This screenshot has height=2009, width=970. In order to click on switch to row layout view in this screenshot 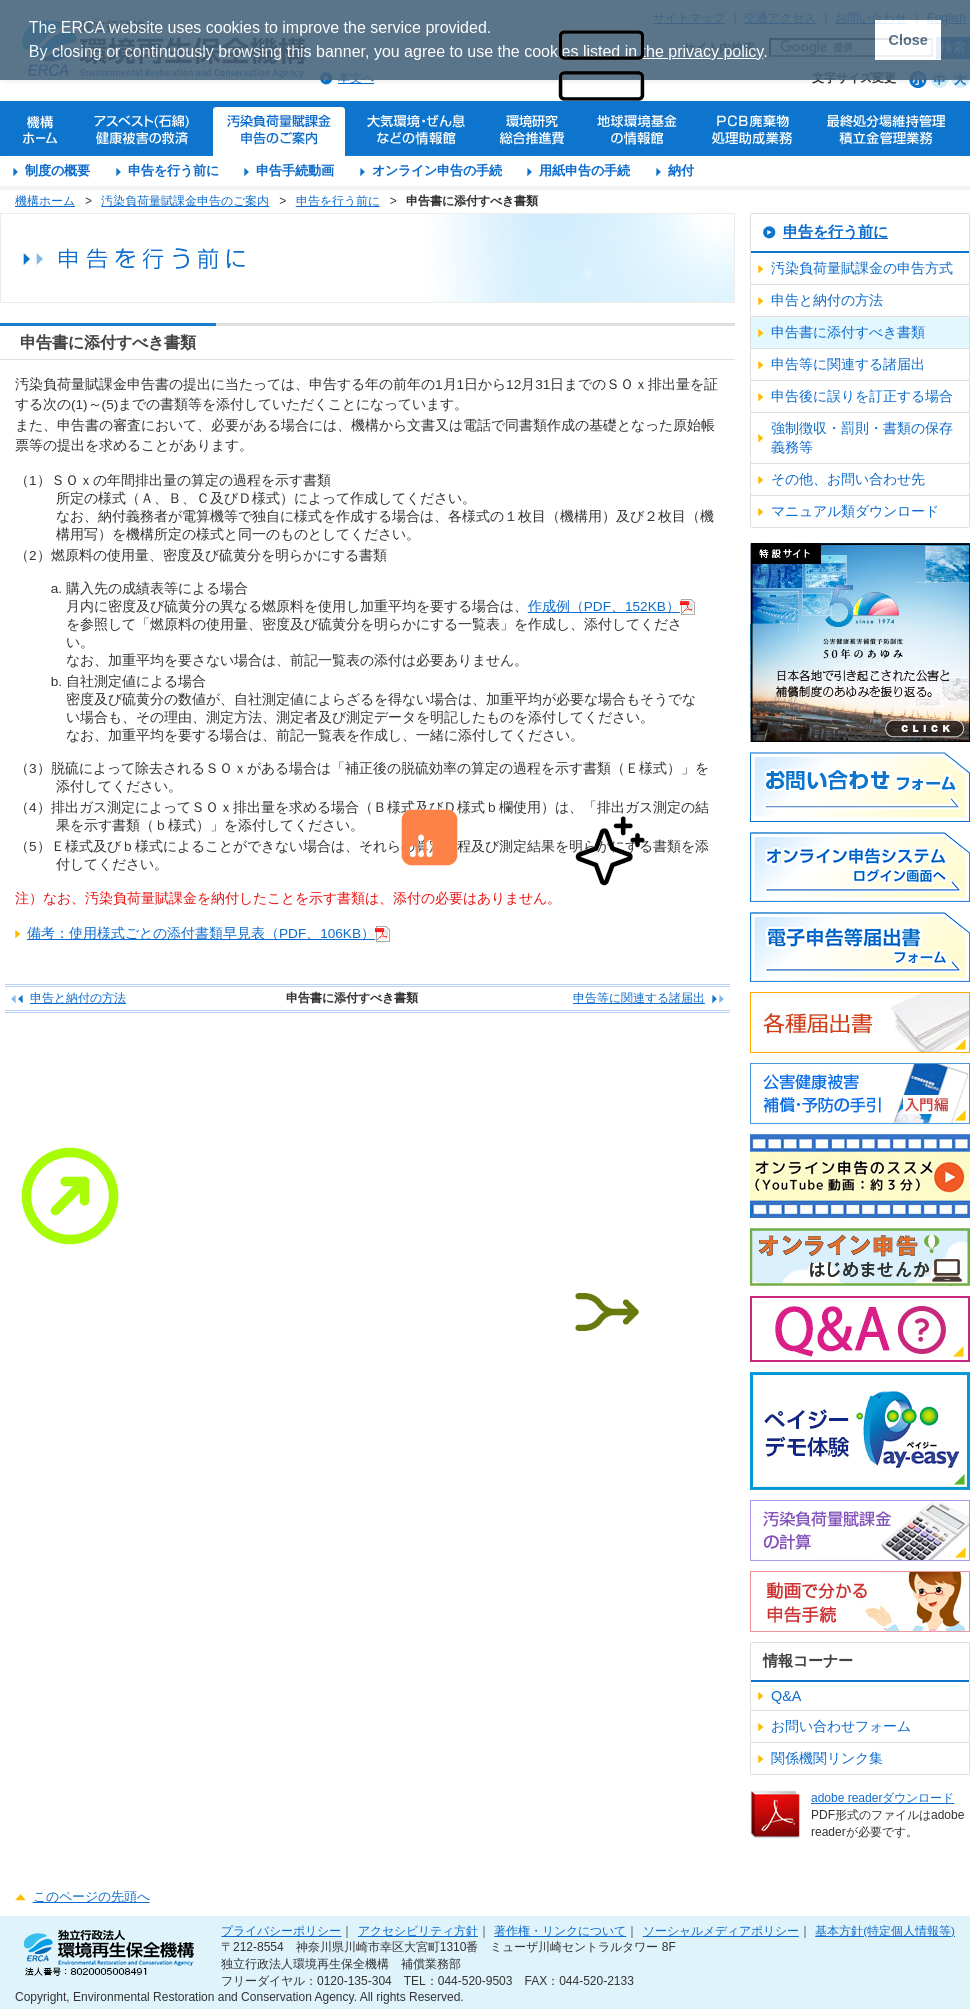, I will do `click(601, 65)`.